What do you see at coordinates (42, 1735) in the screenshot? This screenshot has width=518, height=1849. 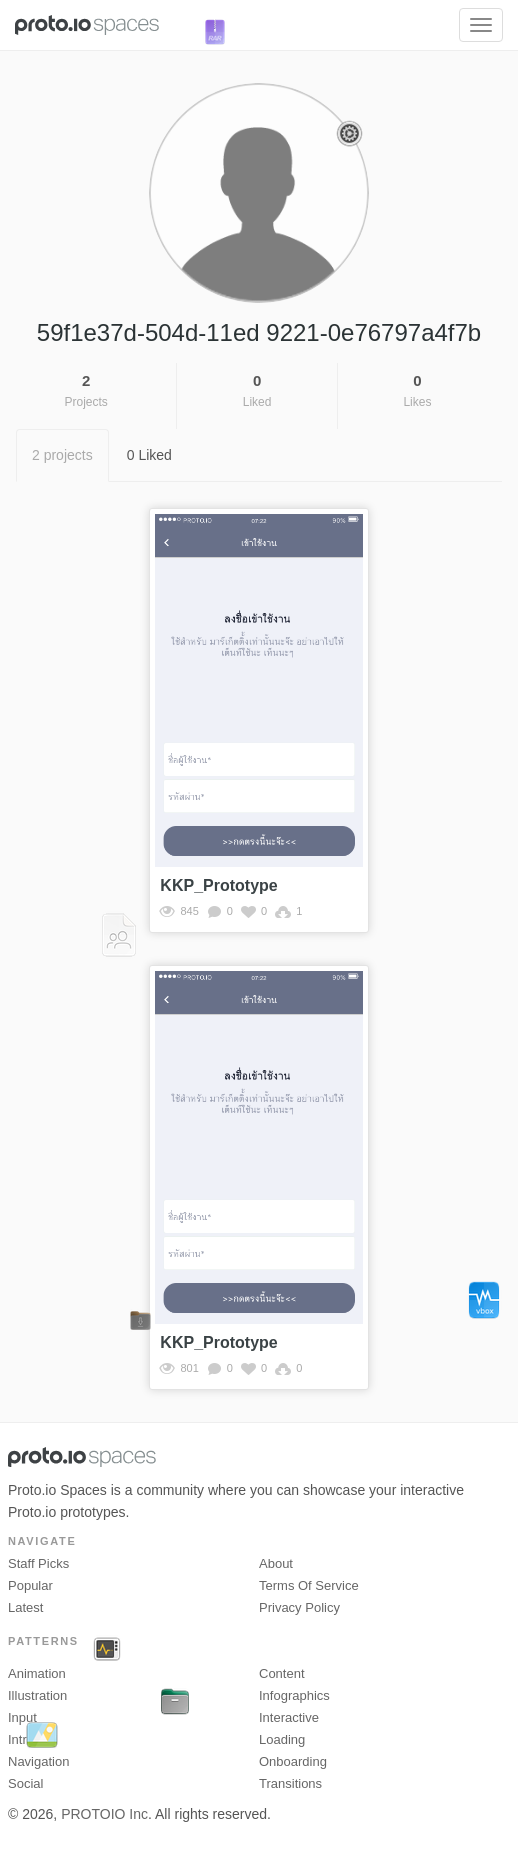 I see `open the photo gallery app` at bounding box center [42, 1735].